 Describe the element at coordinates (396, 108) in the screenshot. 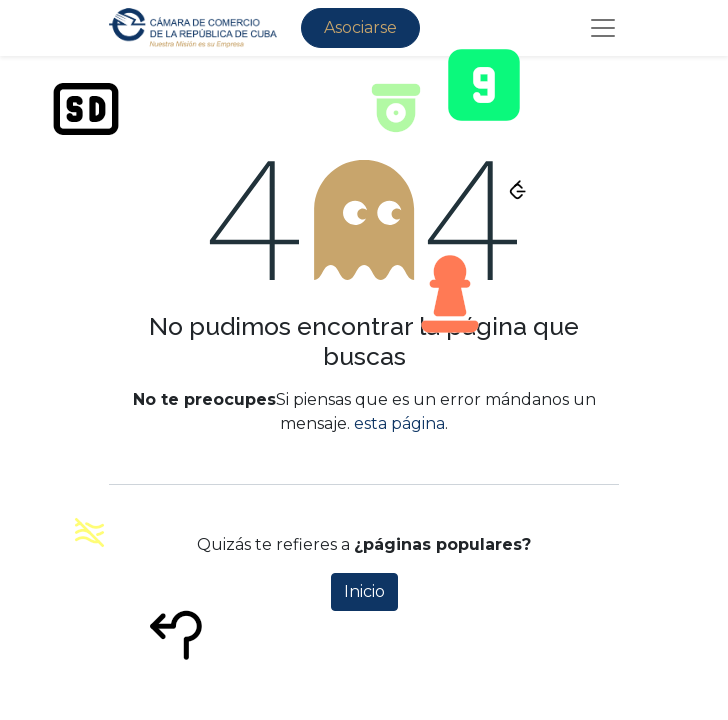

I see `access security camera settings` at that location.